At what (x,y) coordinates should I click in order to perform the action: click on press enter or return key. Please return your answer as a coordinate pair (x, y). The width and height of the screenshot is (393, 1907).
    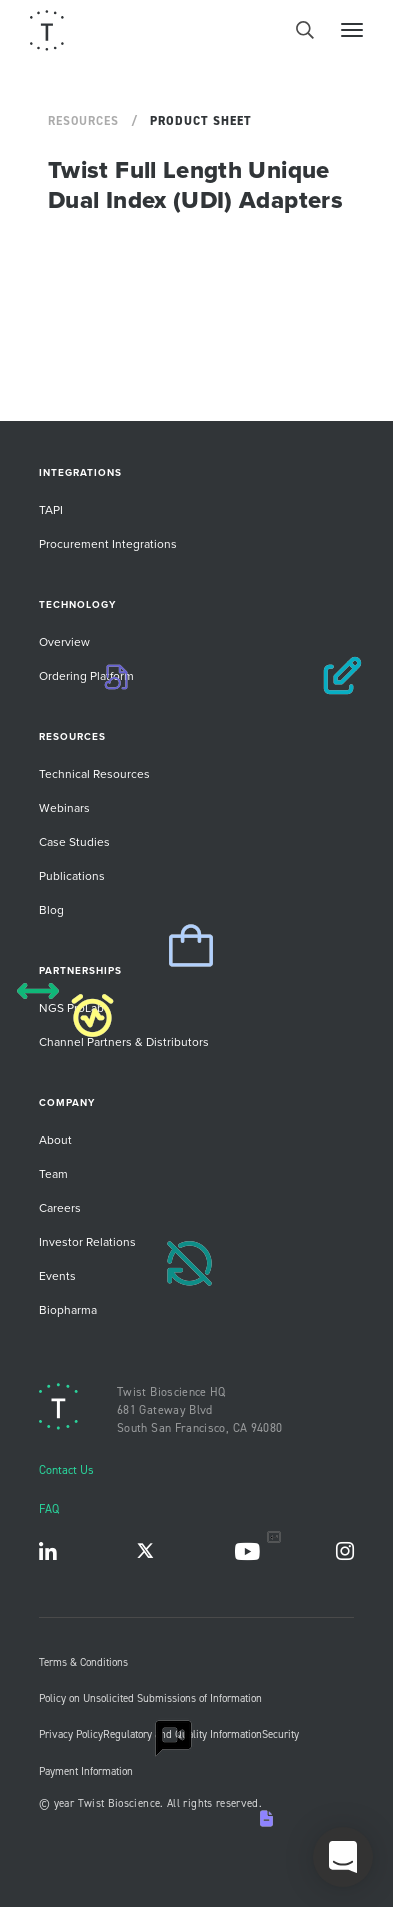
    Looking at the image, I should click on (274, 1537).